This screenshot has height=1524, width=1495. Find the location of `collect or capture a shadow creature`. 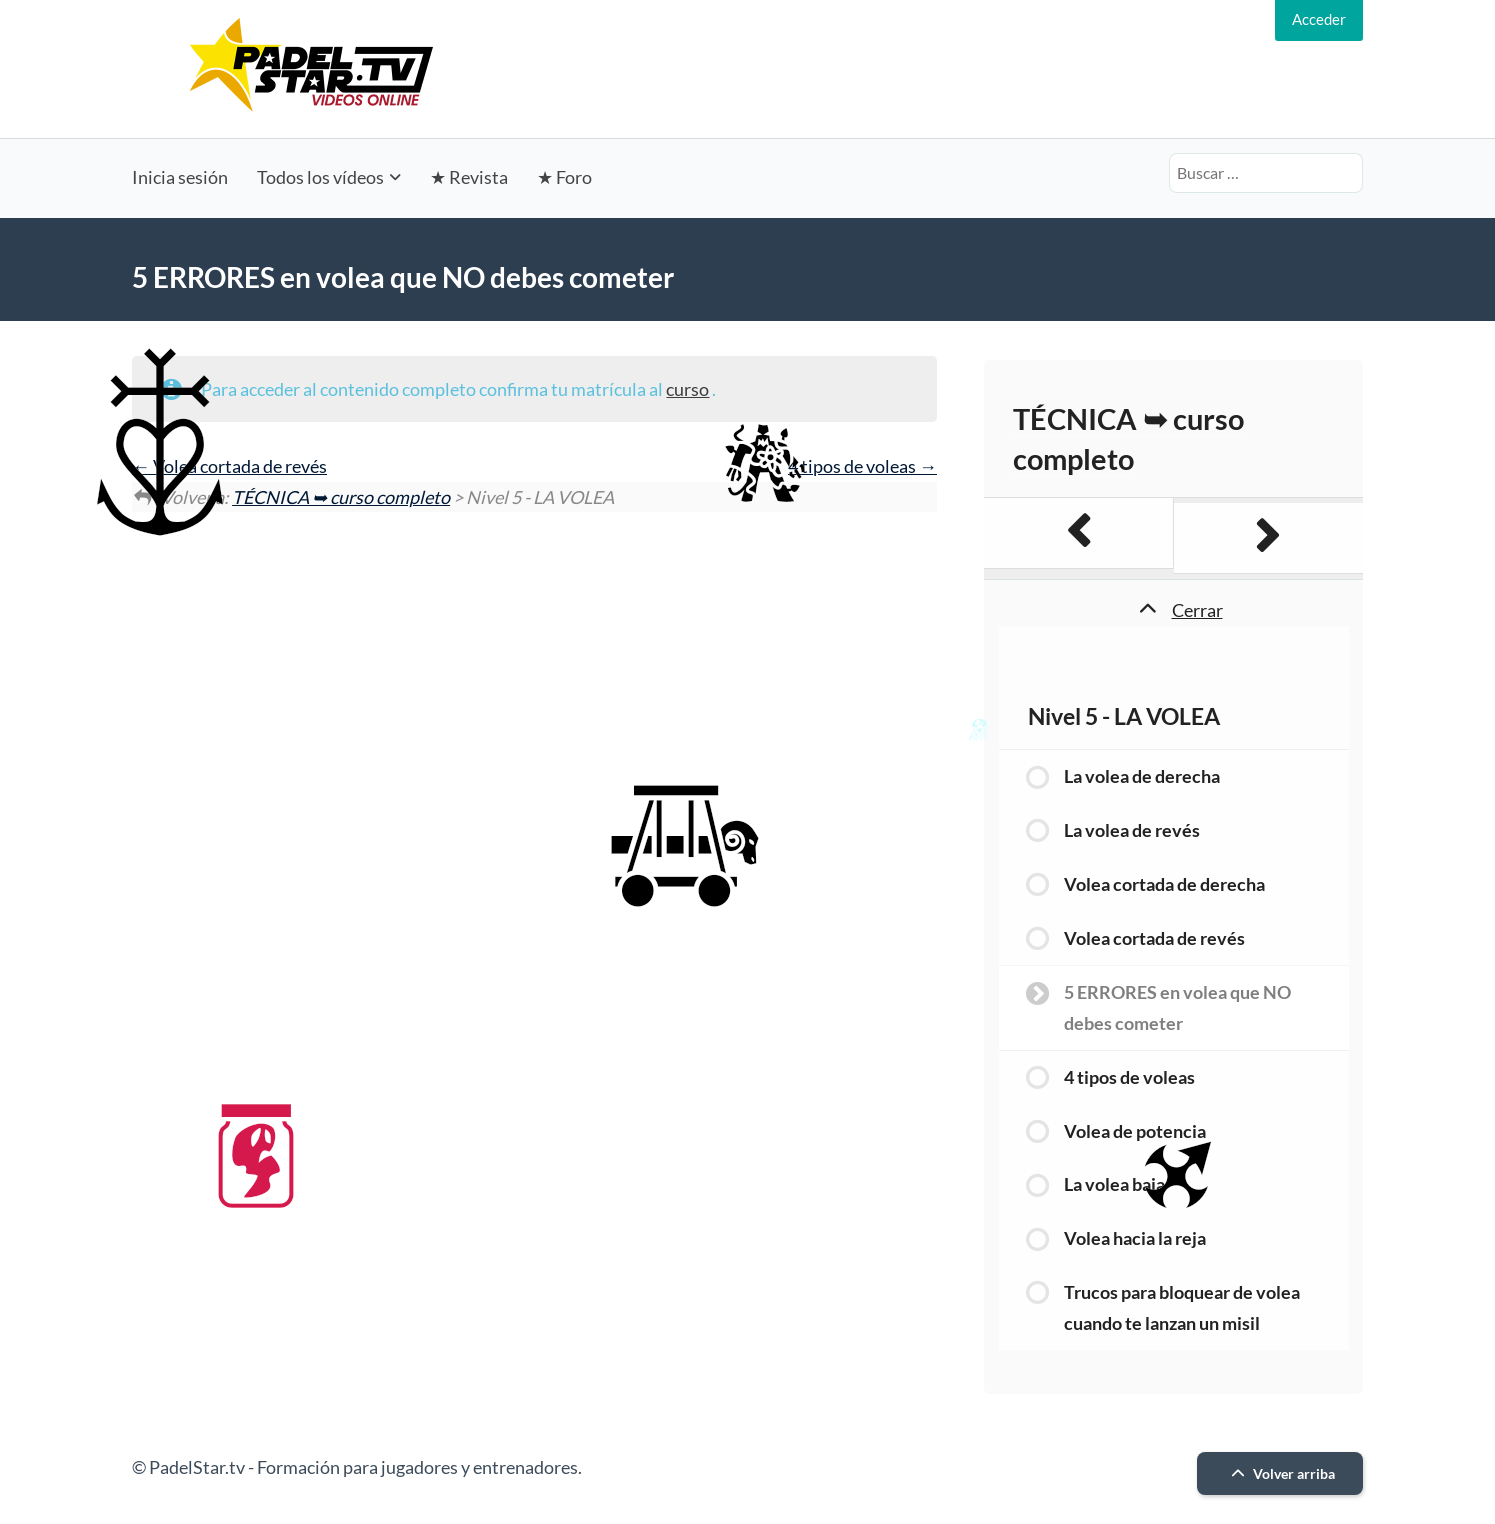

collect or capture a shadow creature is located at coordinates (256, 1156).